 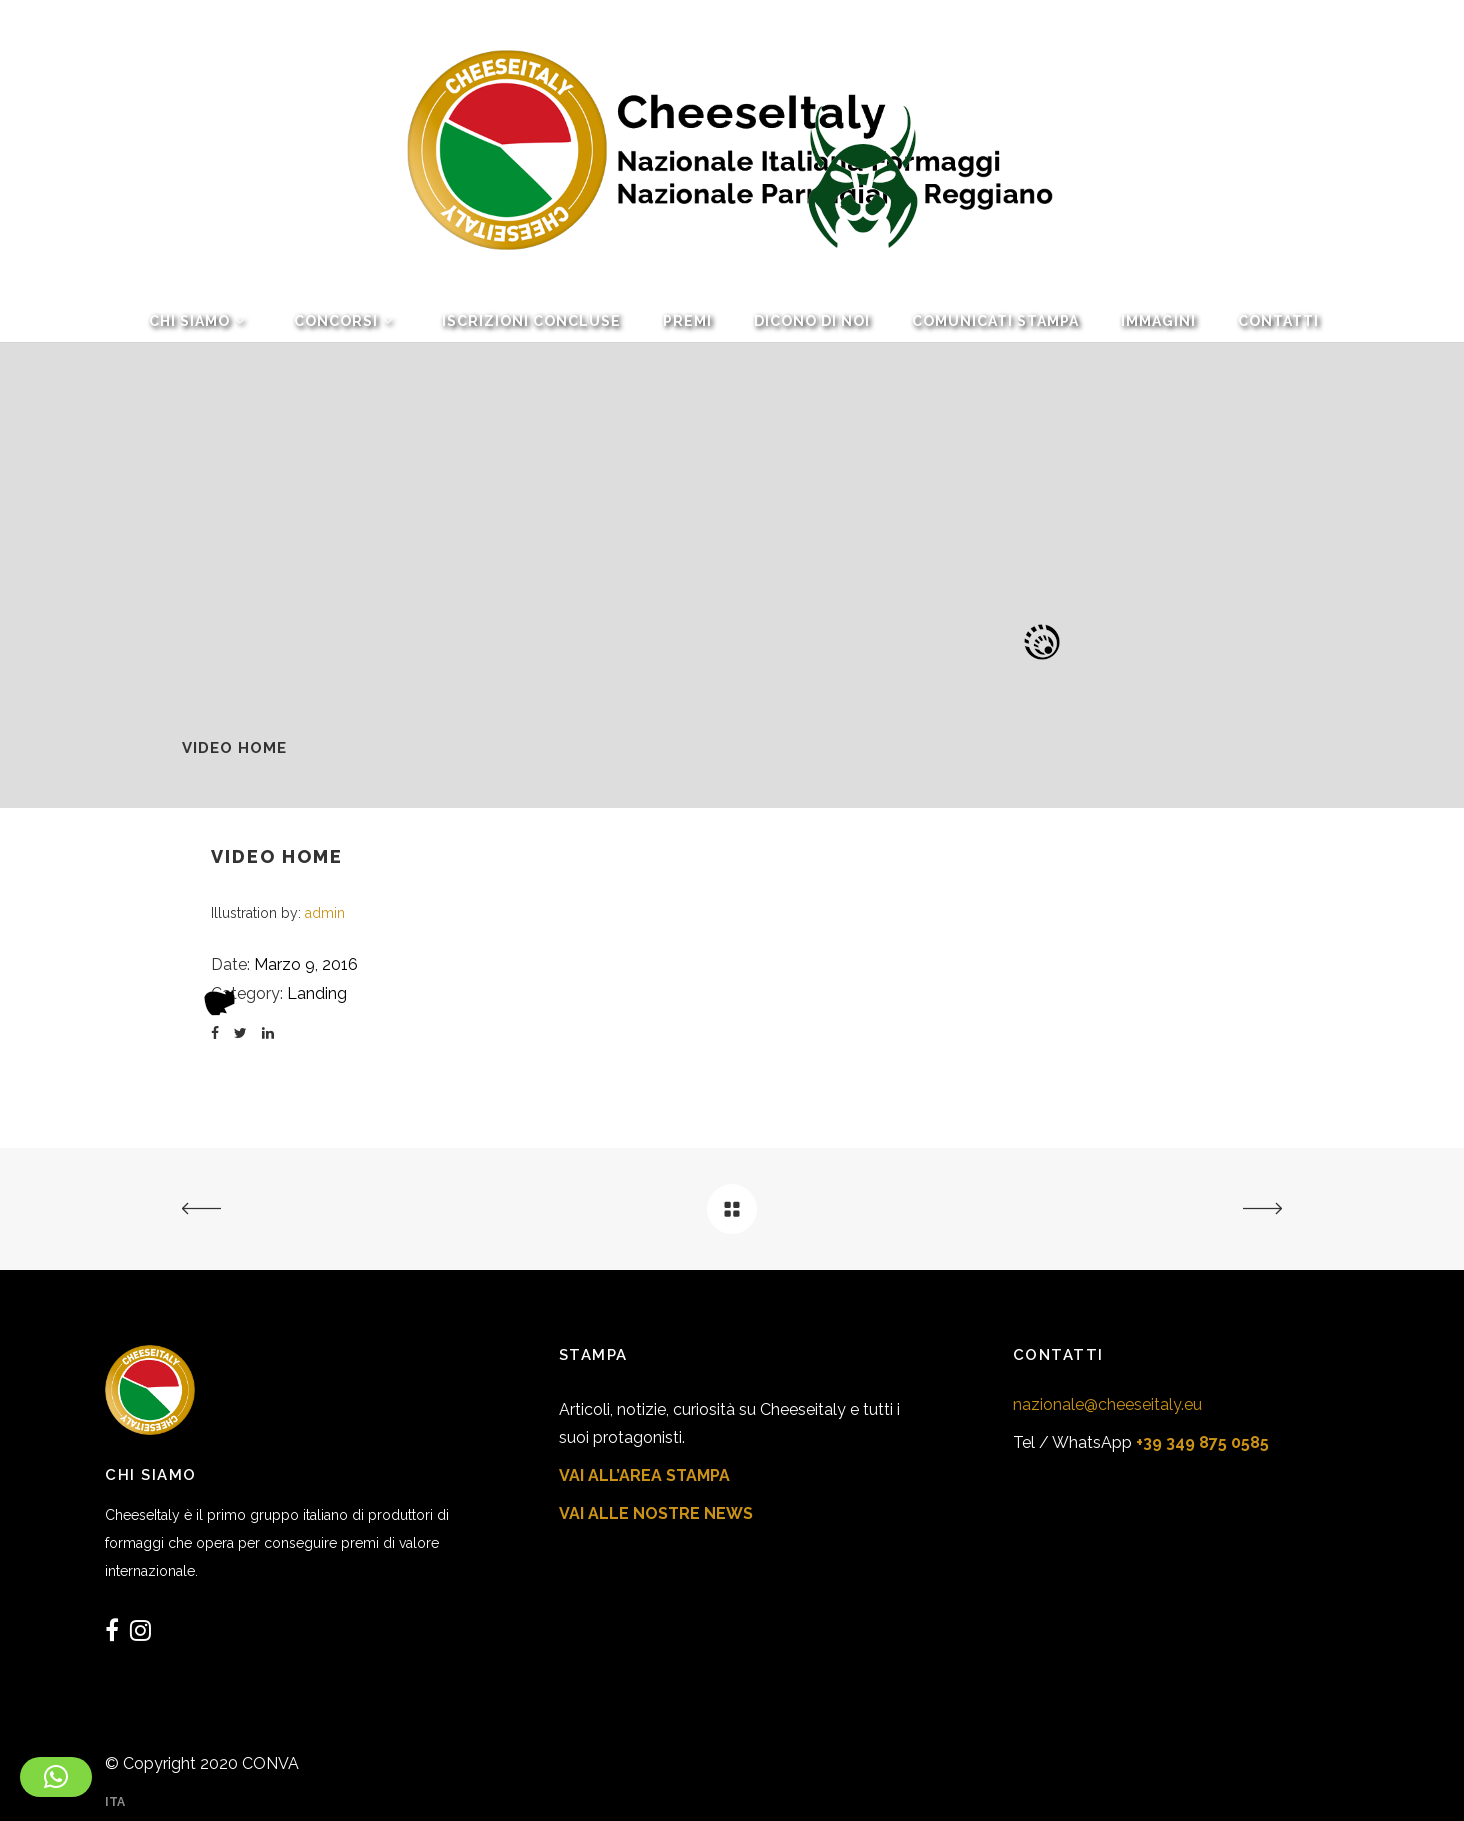 What do you see at coordinates (1042, 642) in the screenshot?
I see `activate sonic or speed boost ability` at bounding box center [1042, 642].